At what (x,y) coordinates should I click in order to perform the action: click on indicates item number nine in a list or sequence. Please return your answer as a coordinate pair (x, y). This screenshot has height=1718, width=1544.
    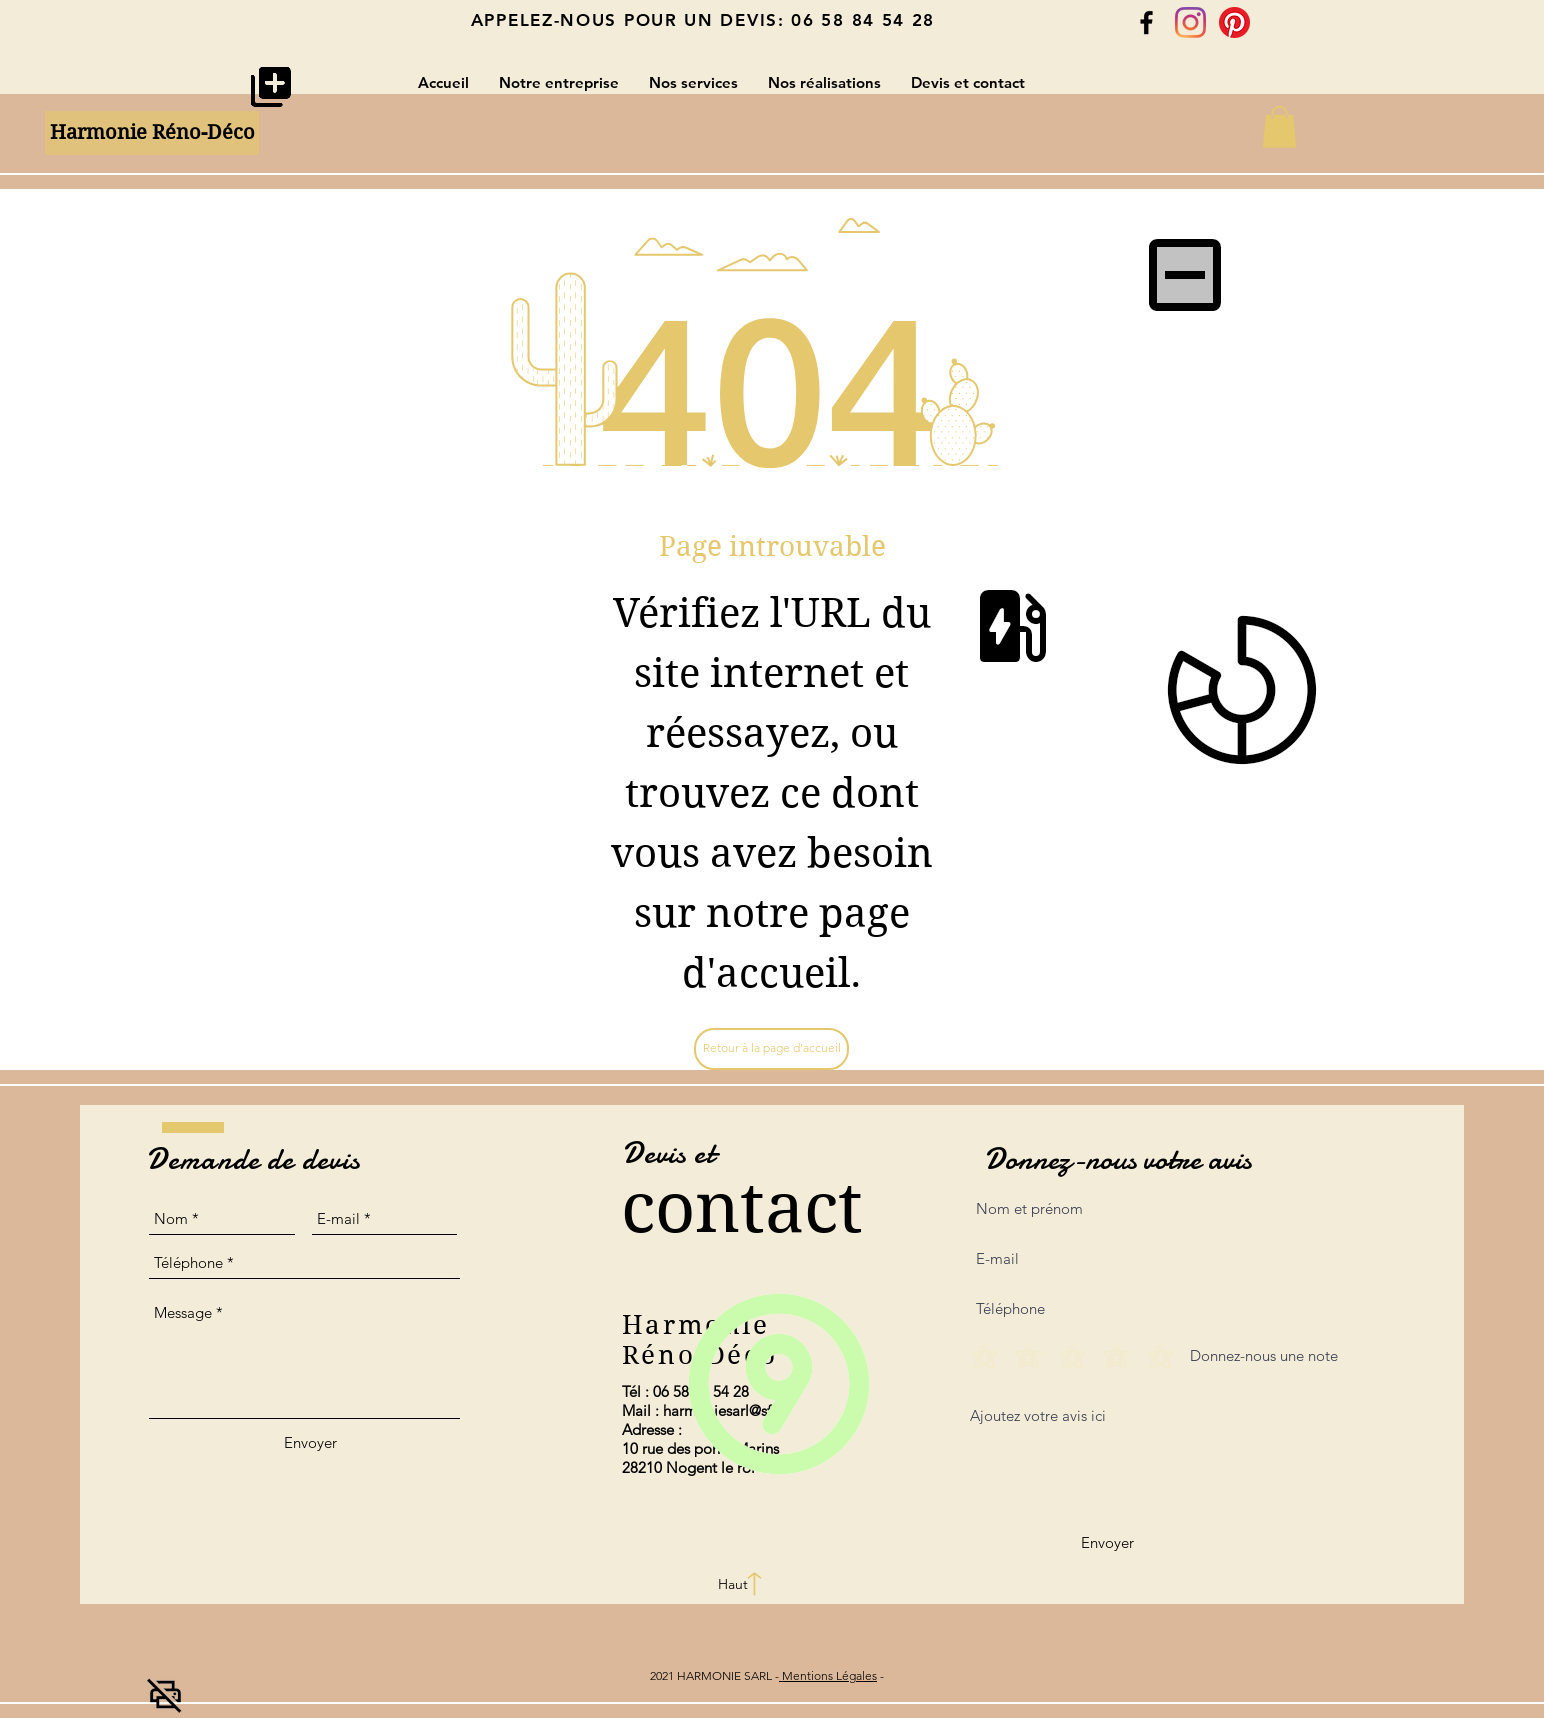
    Looking at the image, I should click on (779, 1384).